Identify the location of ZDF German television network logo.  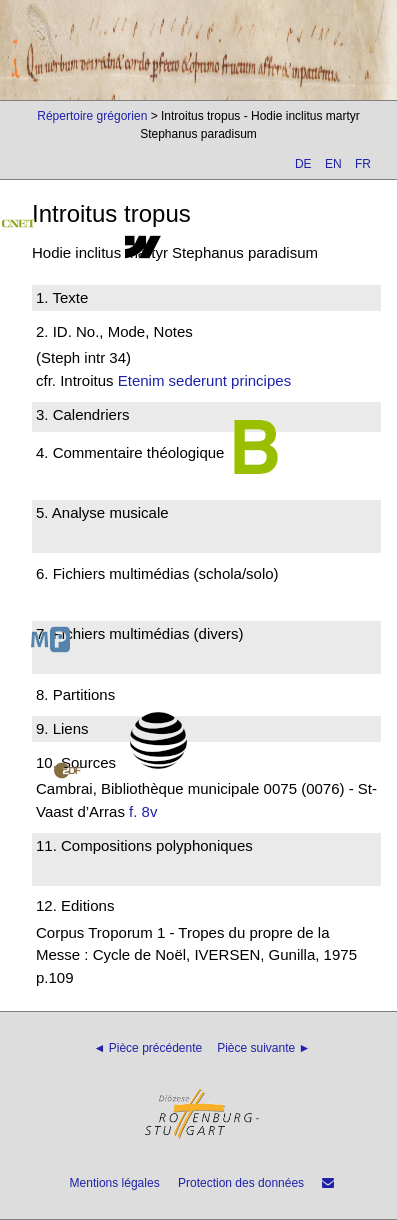
(67, 770).